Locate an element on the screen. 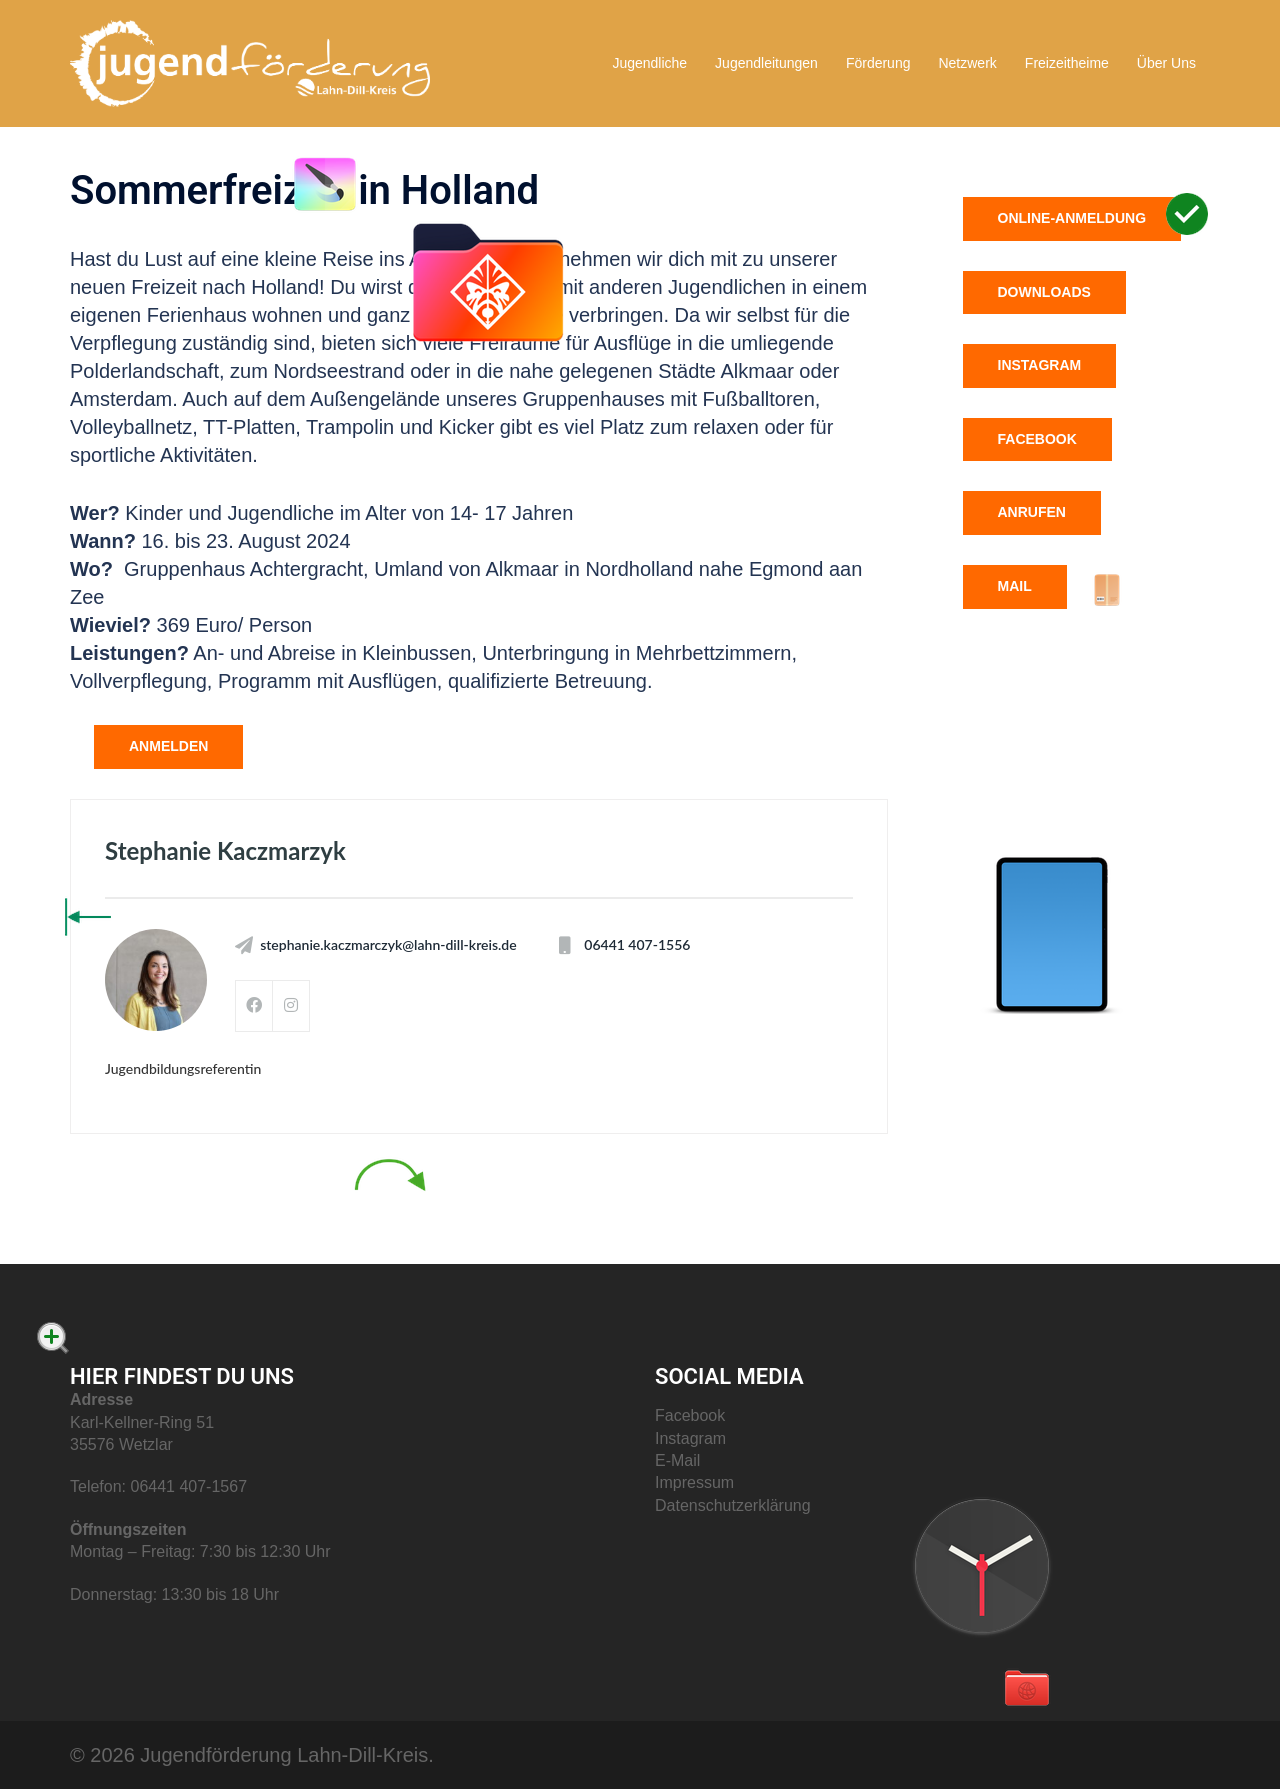 Image resolution: width=1280 pixels, height=1789 pixels. redo the last undone action is located at coordinates (390, 1174).